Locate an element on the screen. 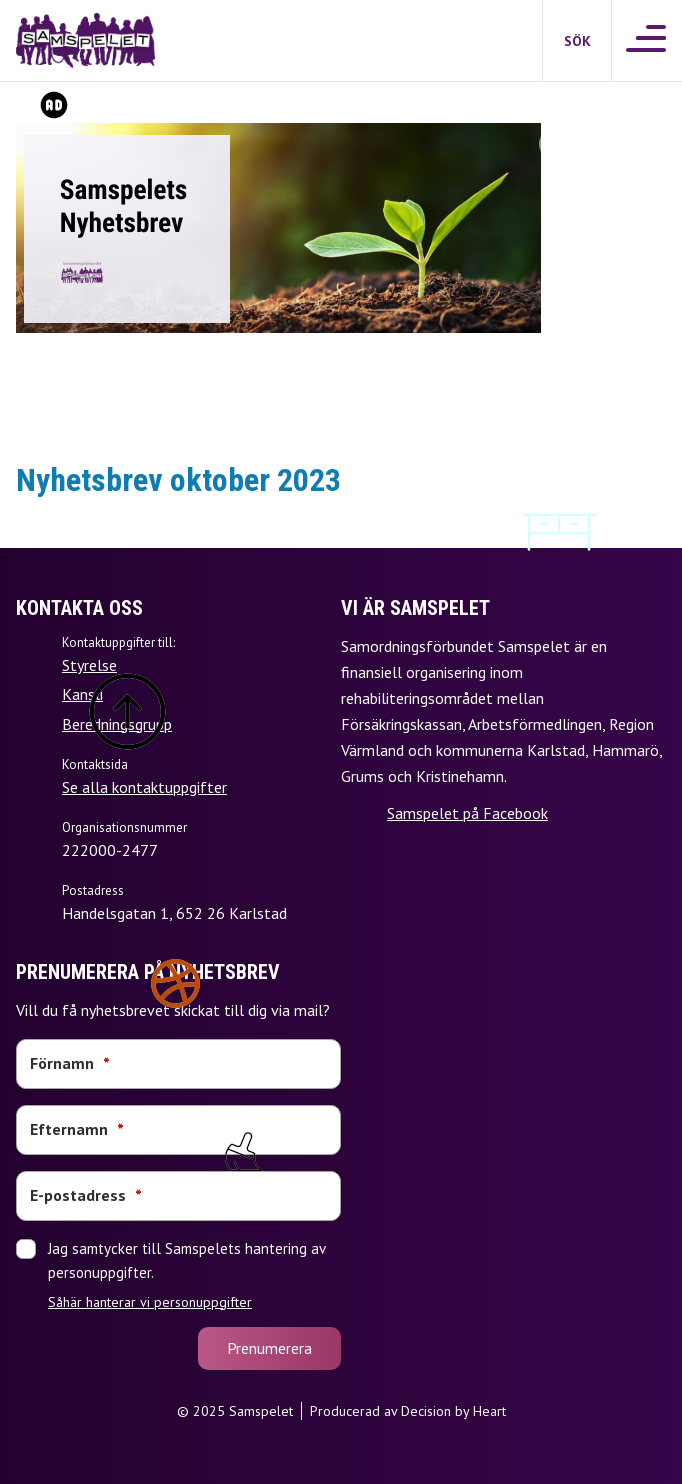 This screenshot has height=1484, width=682. clear or clean up data is located at coordinates (243, 1153).